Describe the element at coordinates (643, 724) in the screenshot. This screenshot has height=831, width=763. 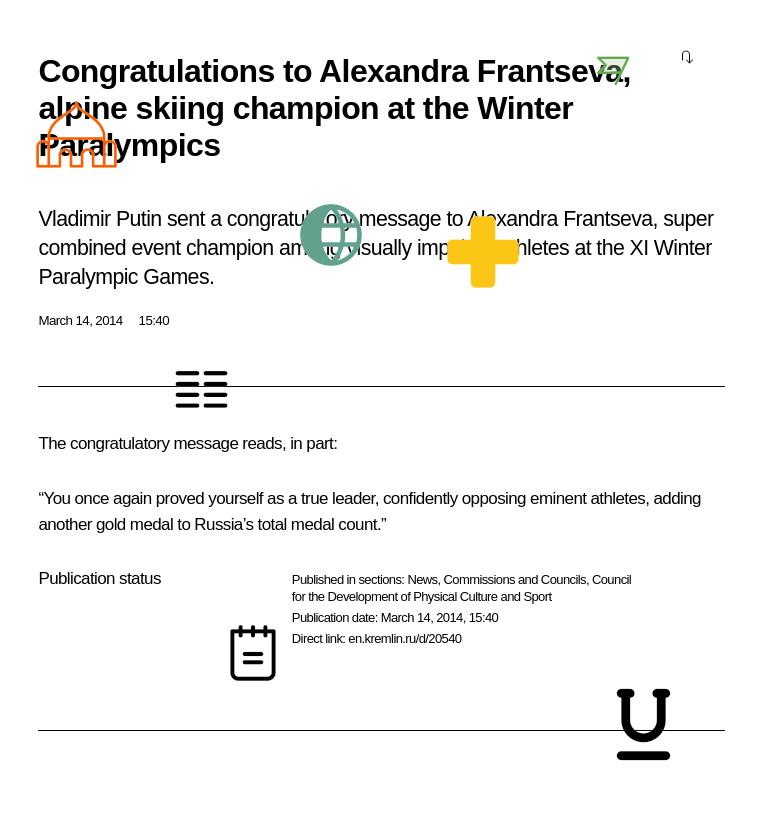
I see `apply underline formatting to selected text` at that location.